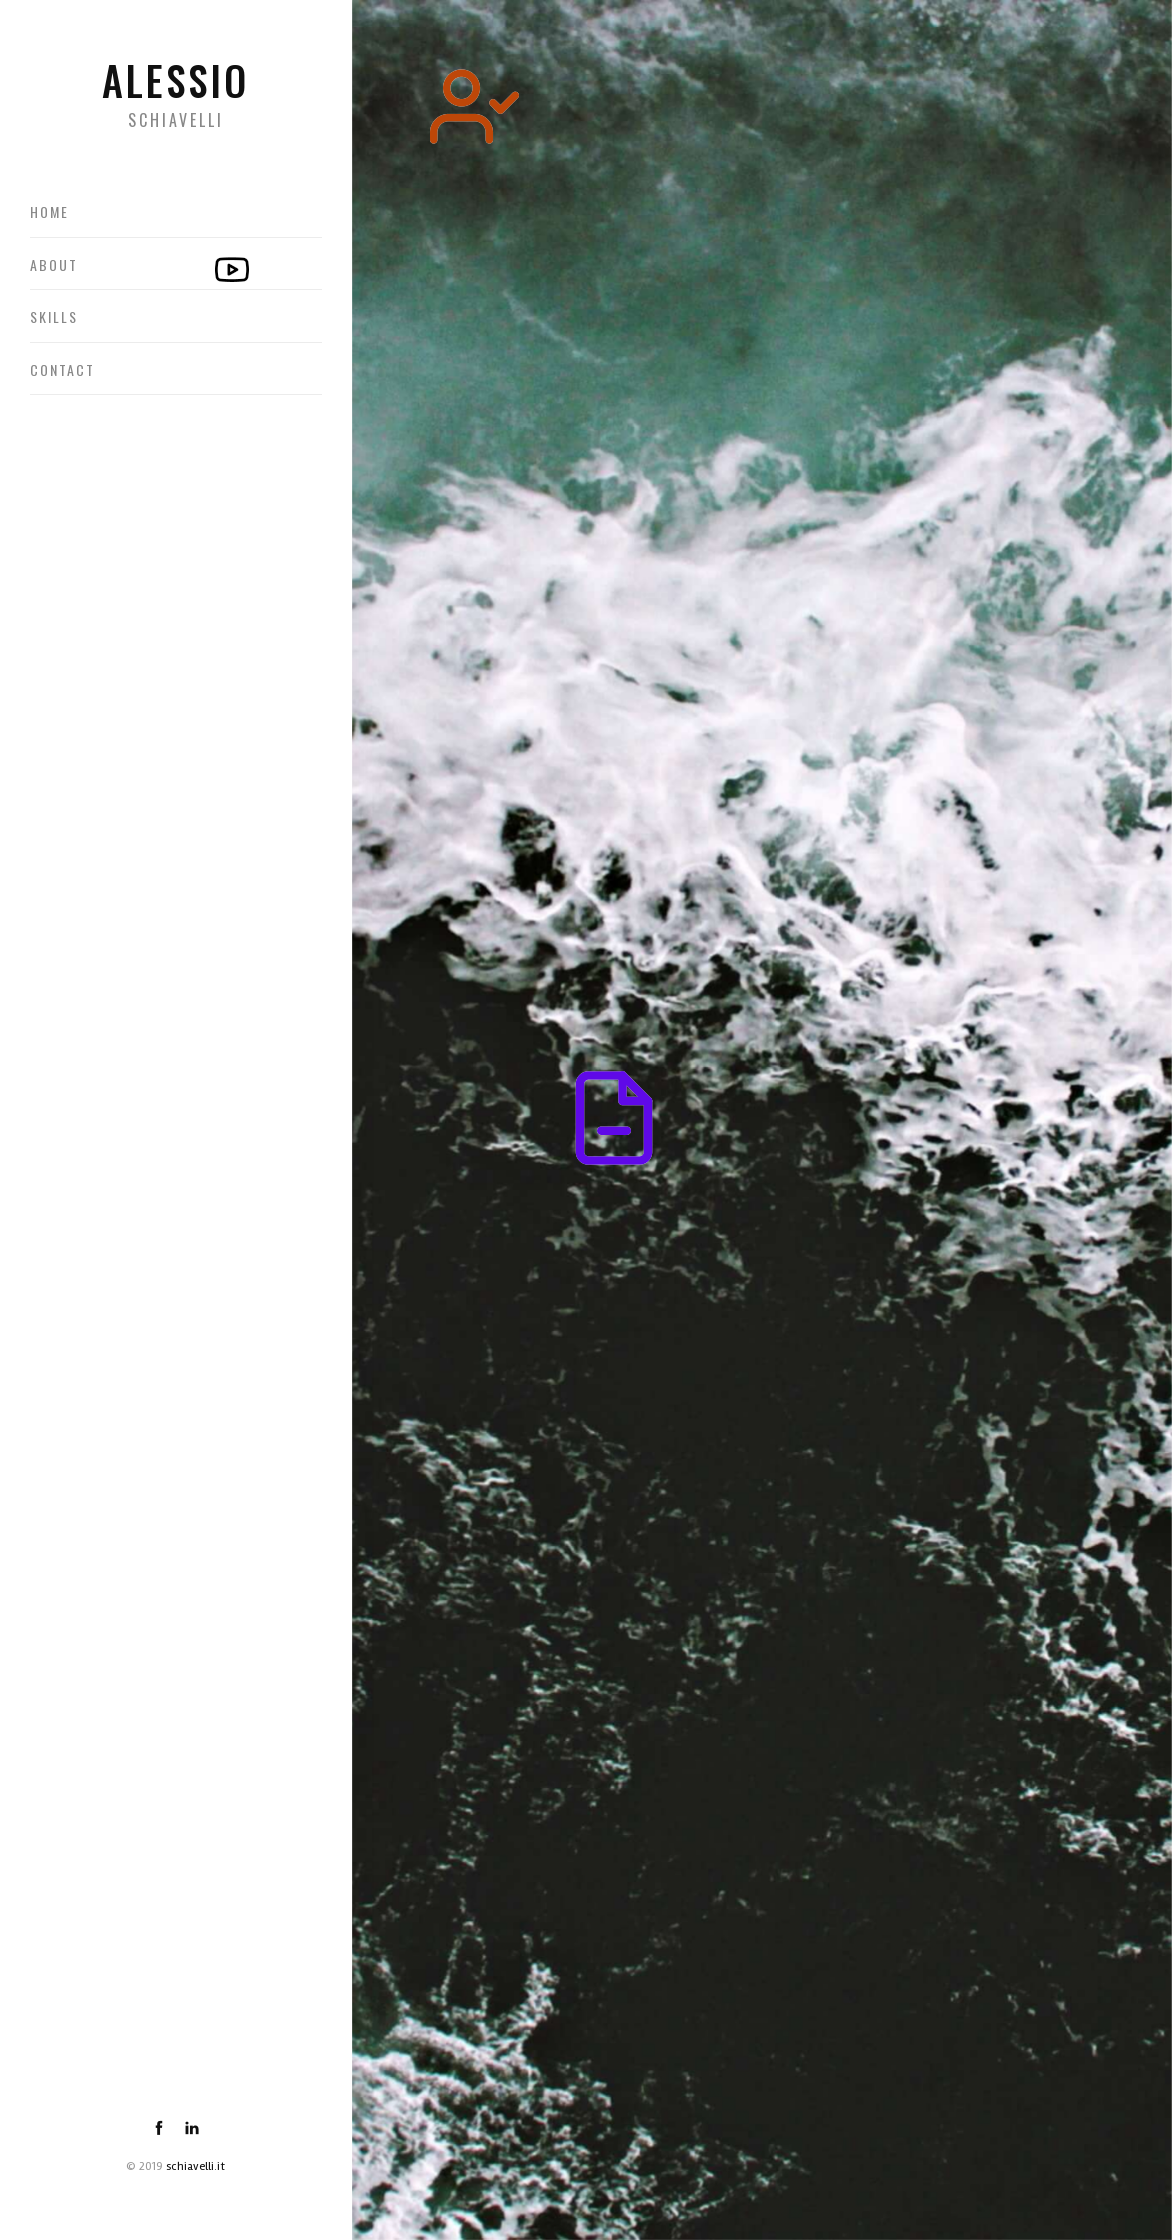  Describe the element at coordinates (232, 270) in the screenshot. I see `open YouTube app` at that location.